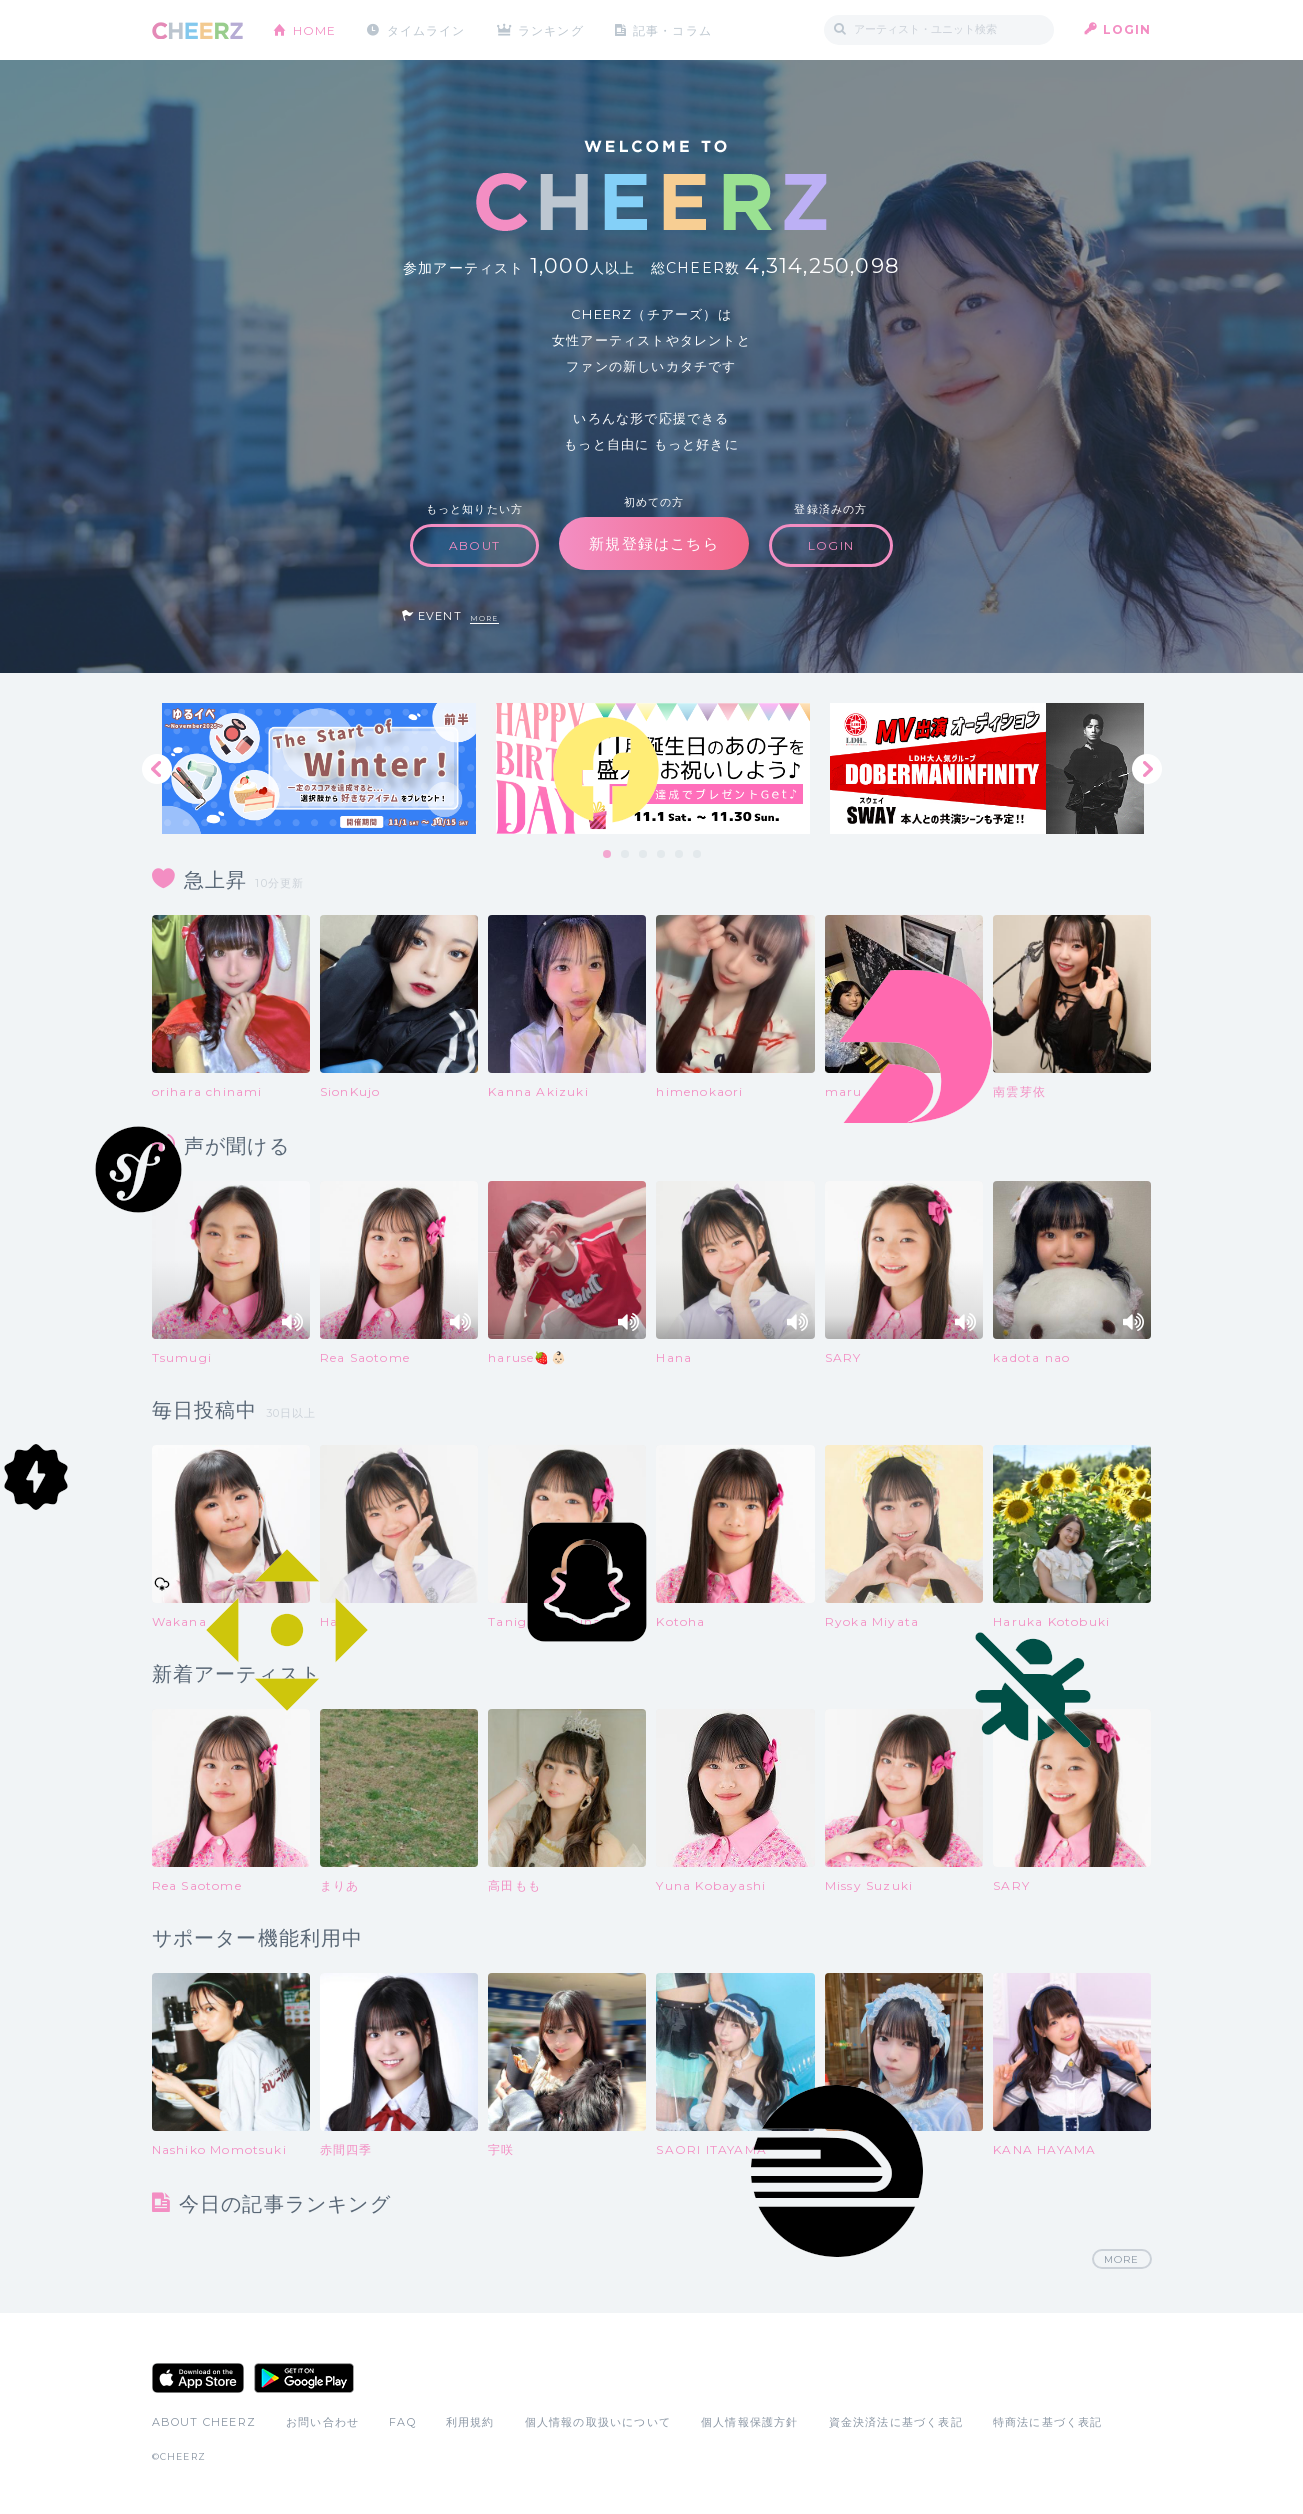  Describe the element at coordinates (1033, 1690) in the screenshot. I see `disable bug tracking or debugging mode` at that location.